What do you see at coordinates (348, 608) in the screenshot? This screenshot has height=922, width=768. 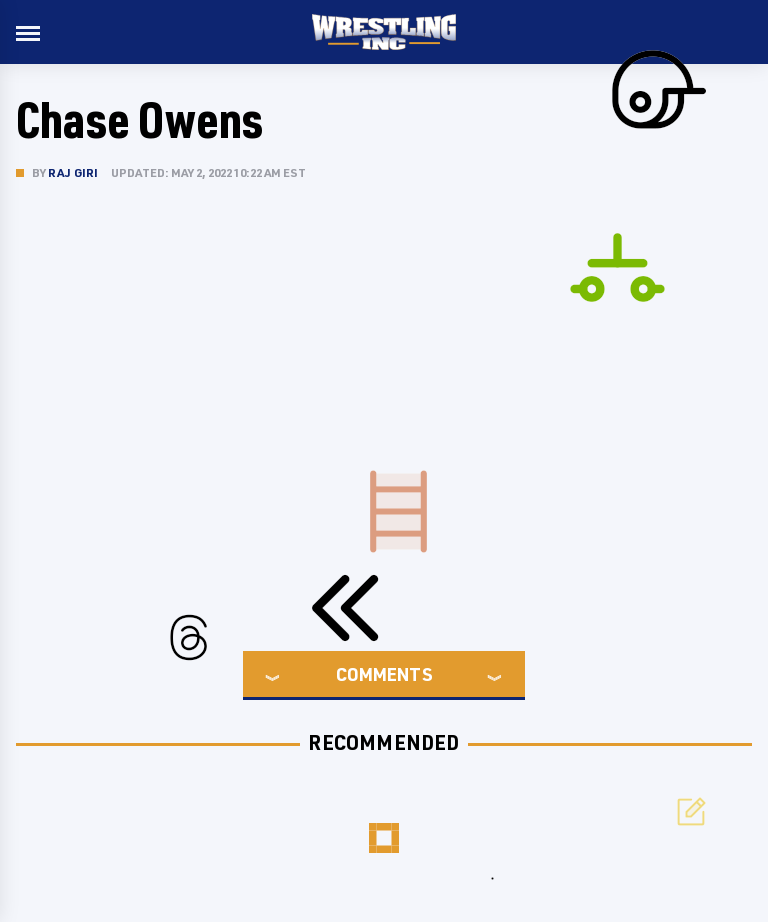 I see `go back to the beginning` at bounding box center [348, 608].